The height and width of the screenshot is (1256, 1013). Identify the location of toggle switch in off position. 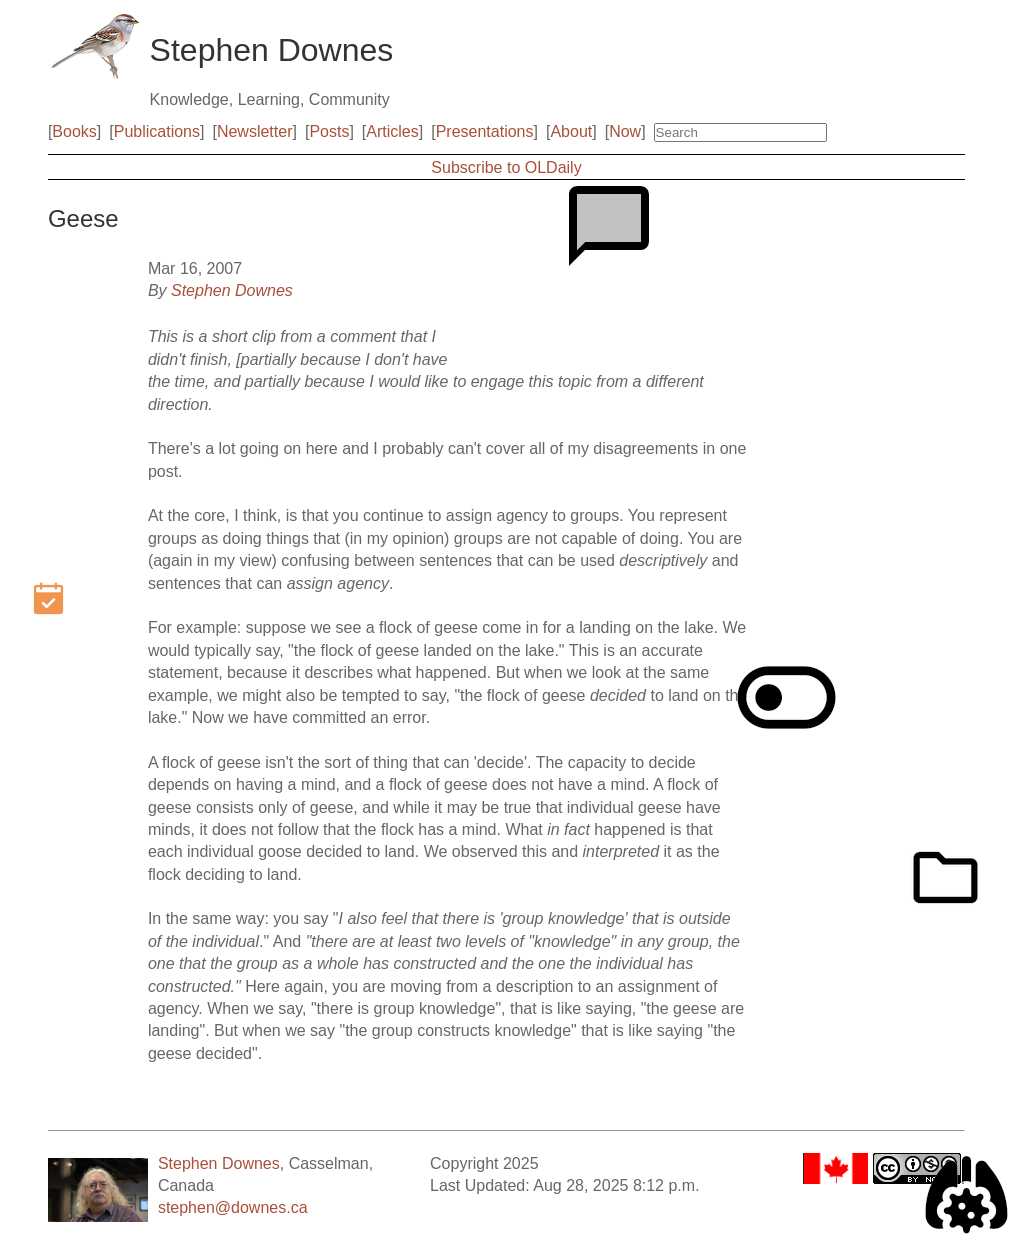
(786, 697).